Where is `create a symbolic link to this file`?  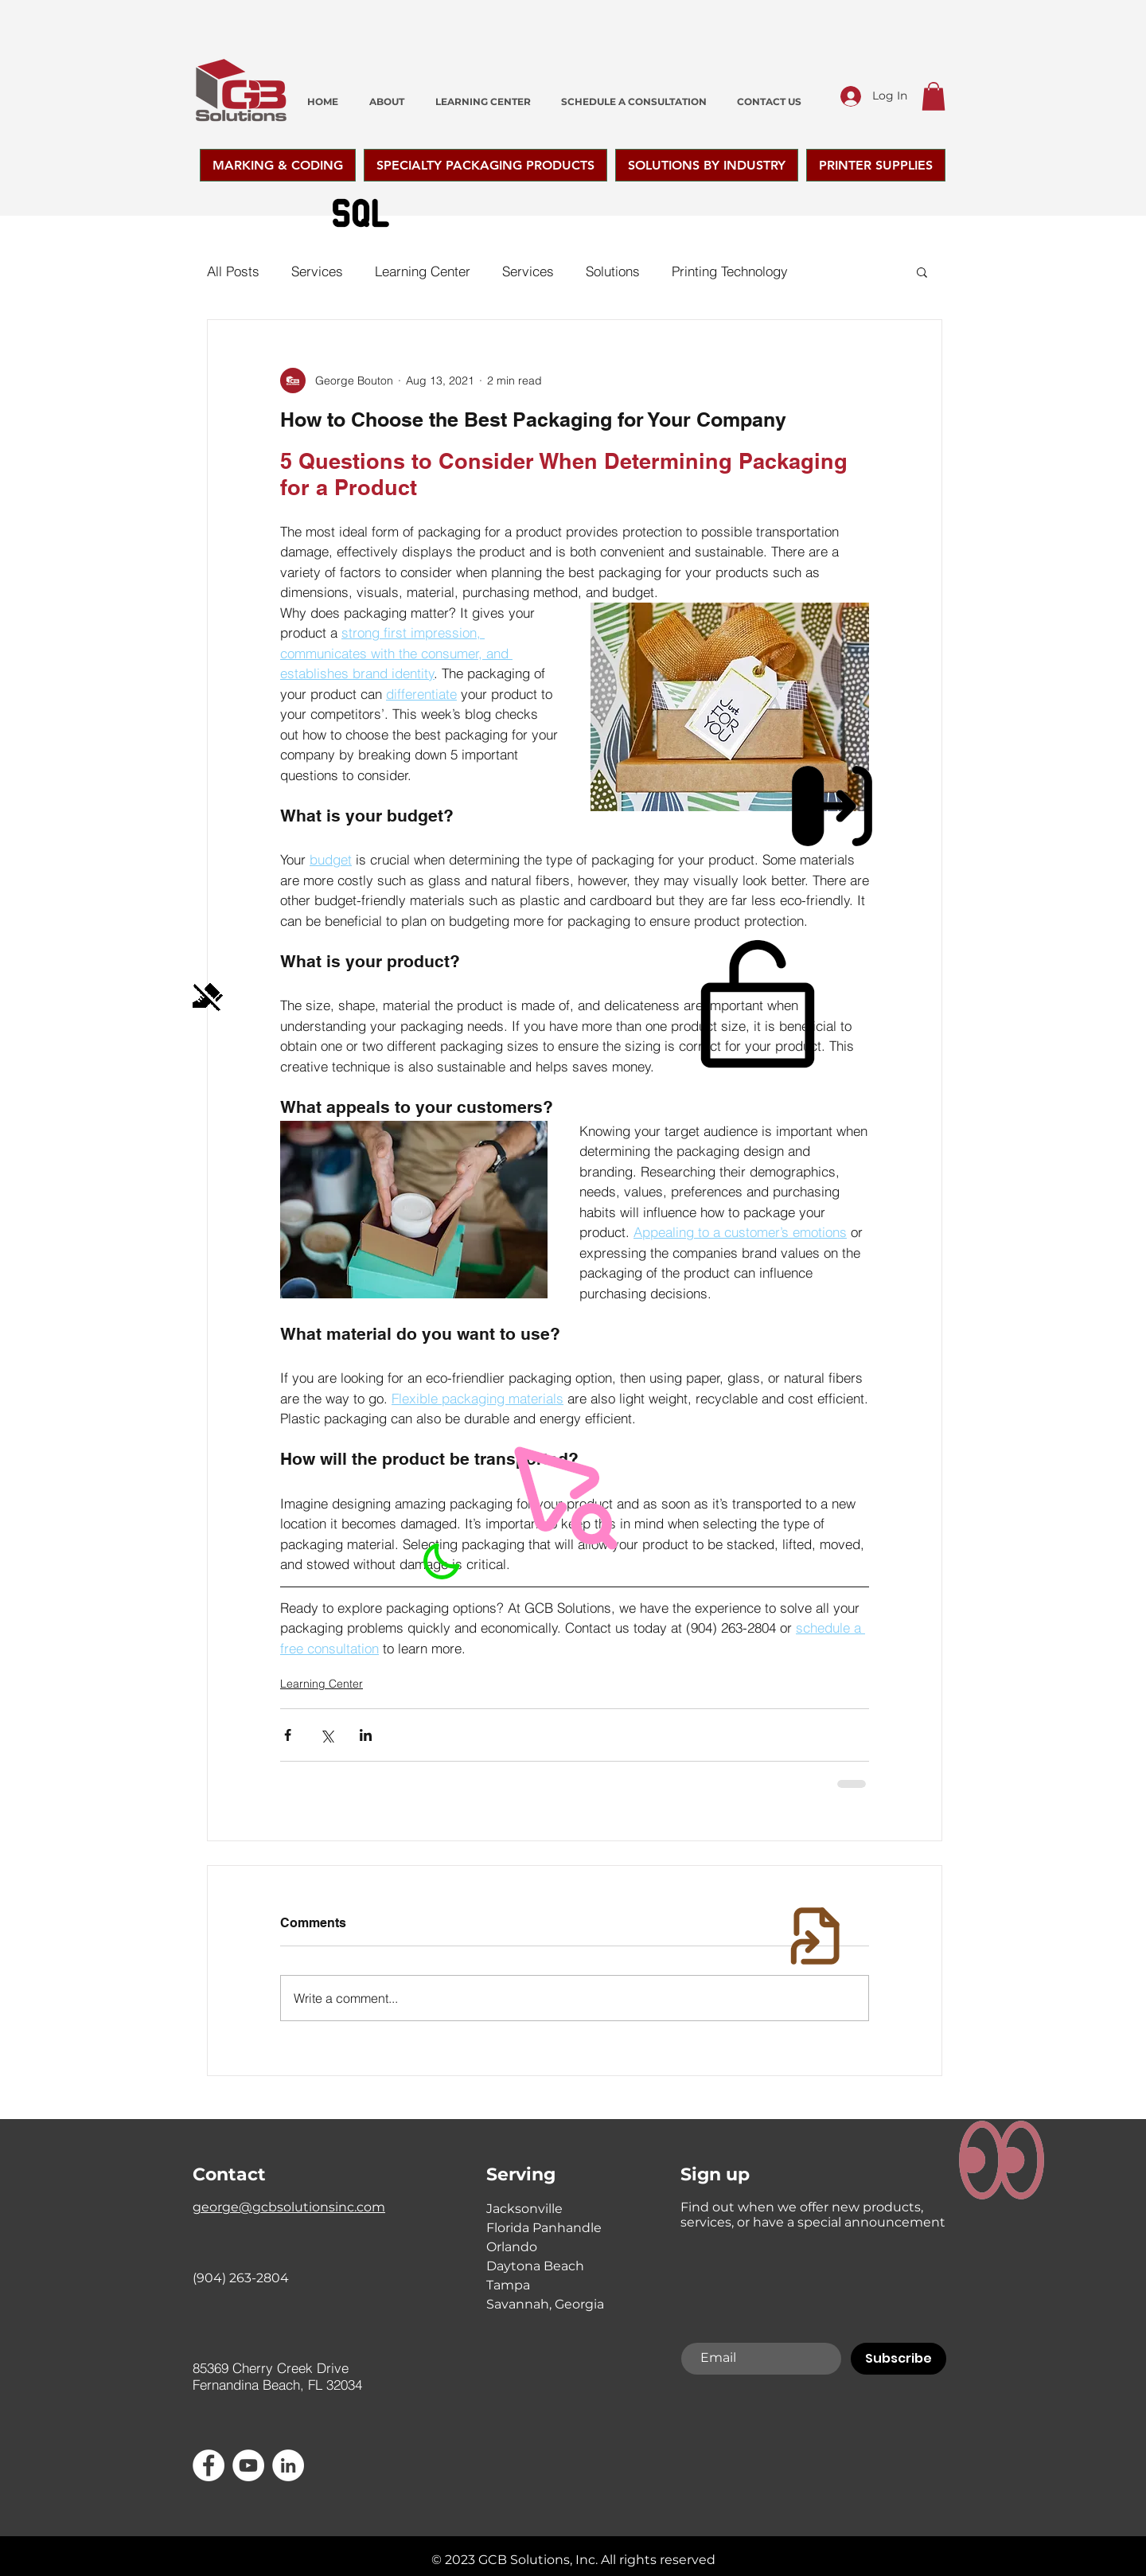
create a symbolic link to this file is located at coordinates (817, 1936).